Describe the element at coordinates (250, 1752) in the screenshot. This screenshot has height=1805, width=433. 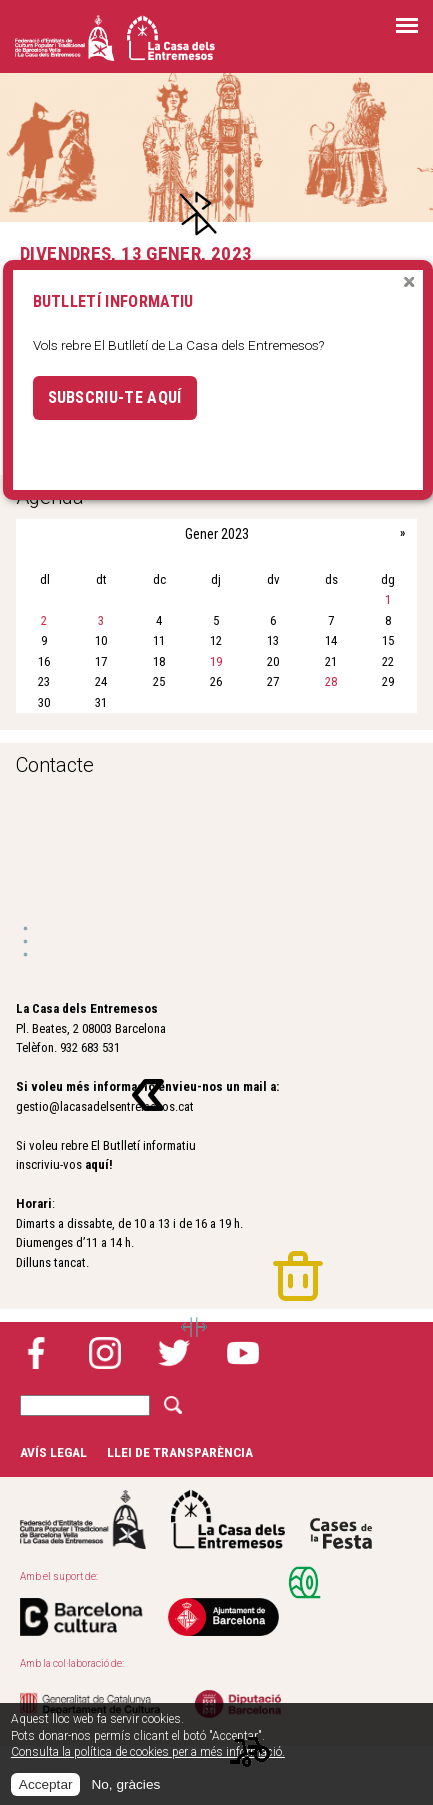
I see `view bike and scooter rental options` at that location.